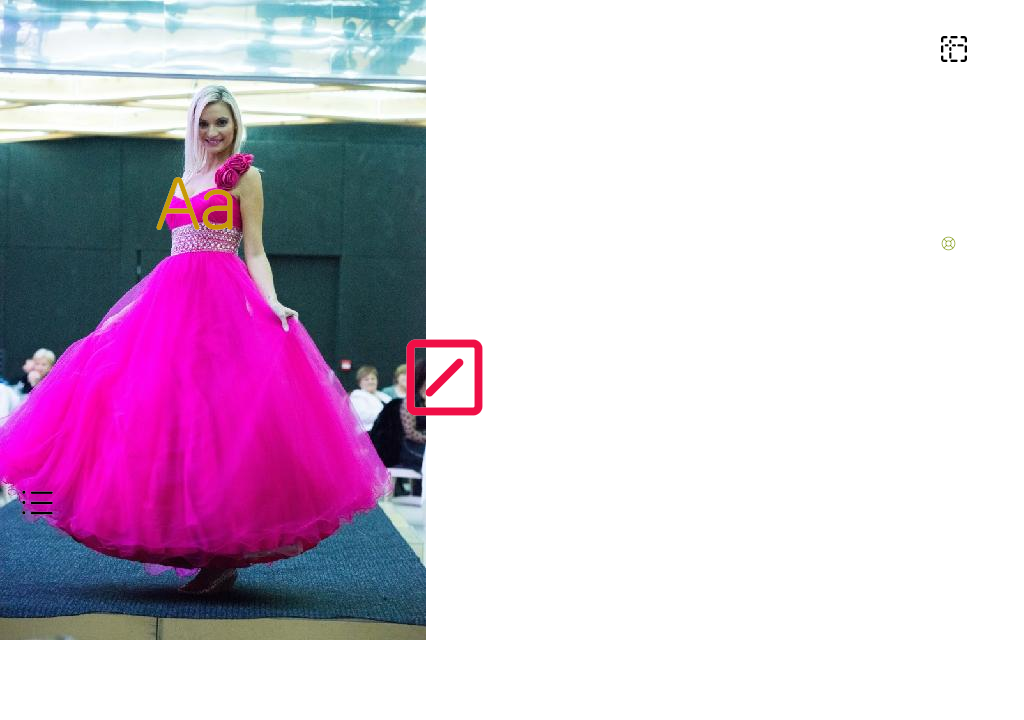  What do you see at coordinates (194, 203) in the screenshot?
I see `adjust text formatting and font settings` at bounding box center [194, 203].